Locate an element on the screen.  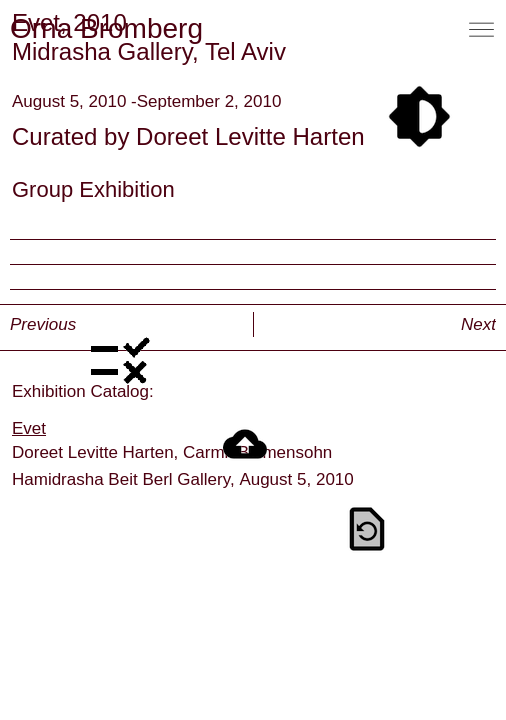
adjust display brightness settings is located at coordinates (419, 116).